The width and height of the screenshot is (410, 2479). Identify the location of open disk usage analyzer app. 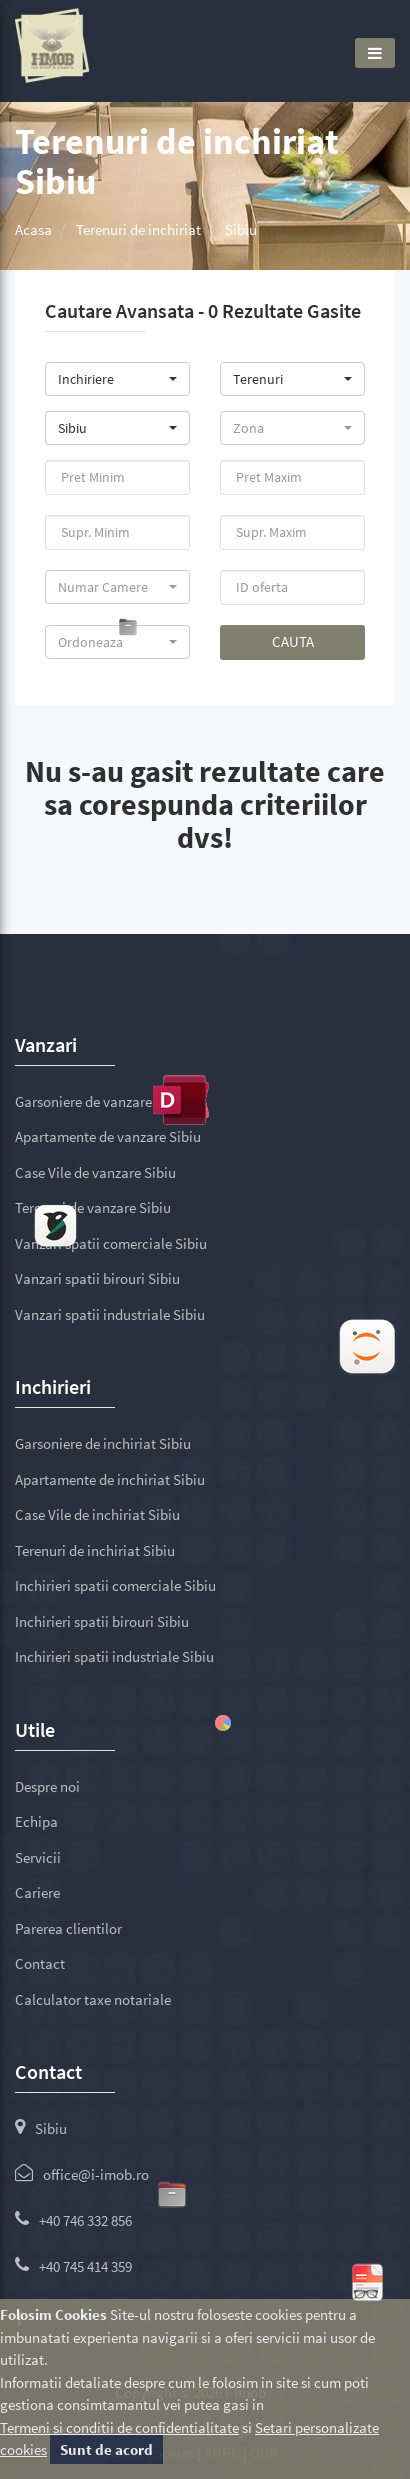
(223, 1723).